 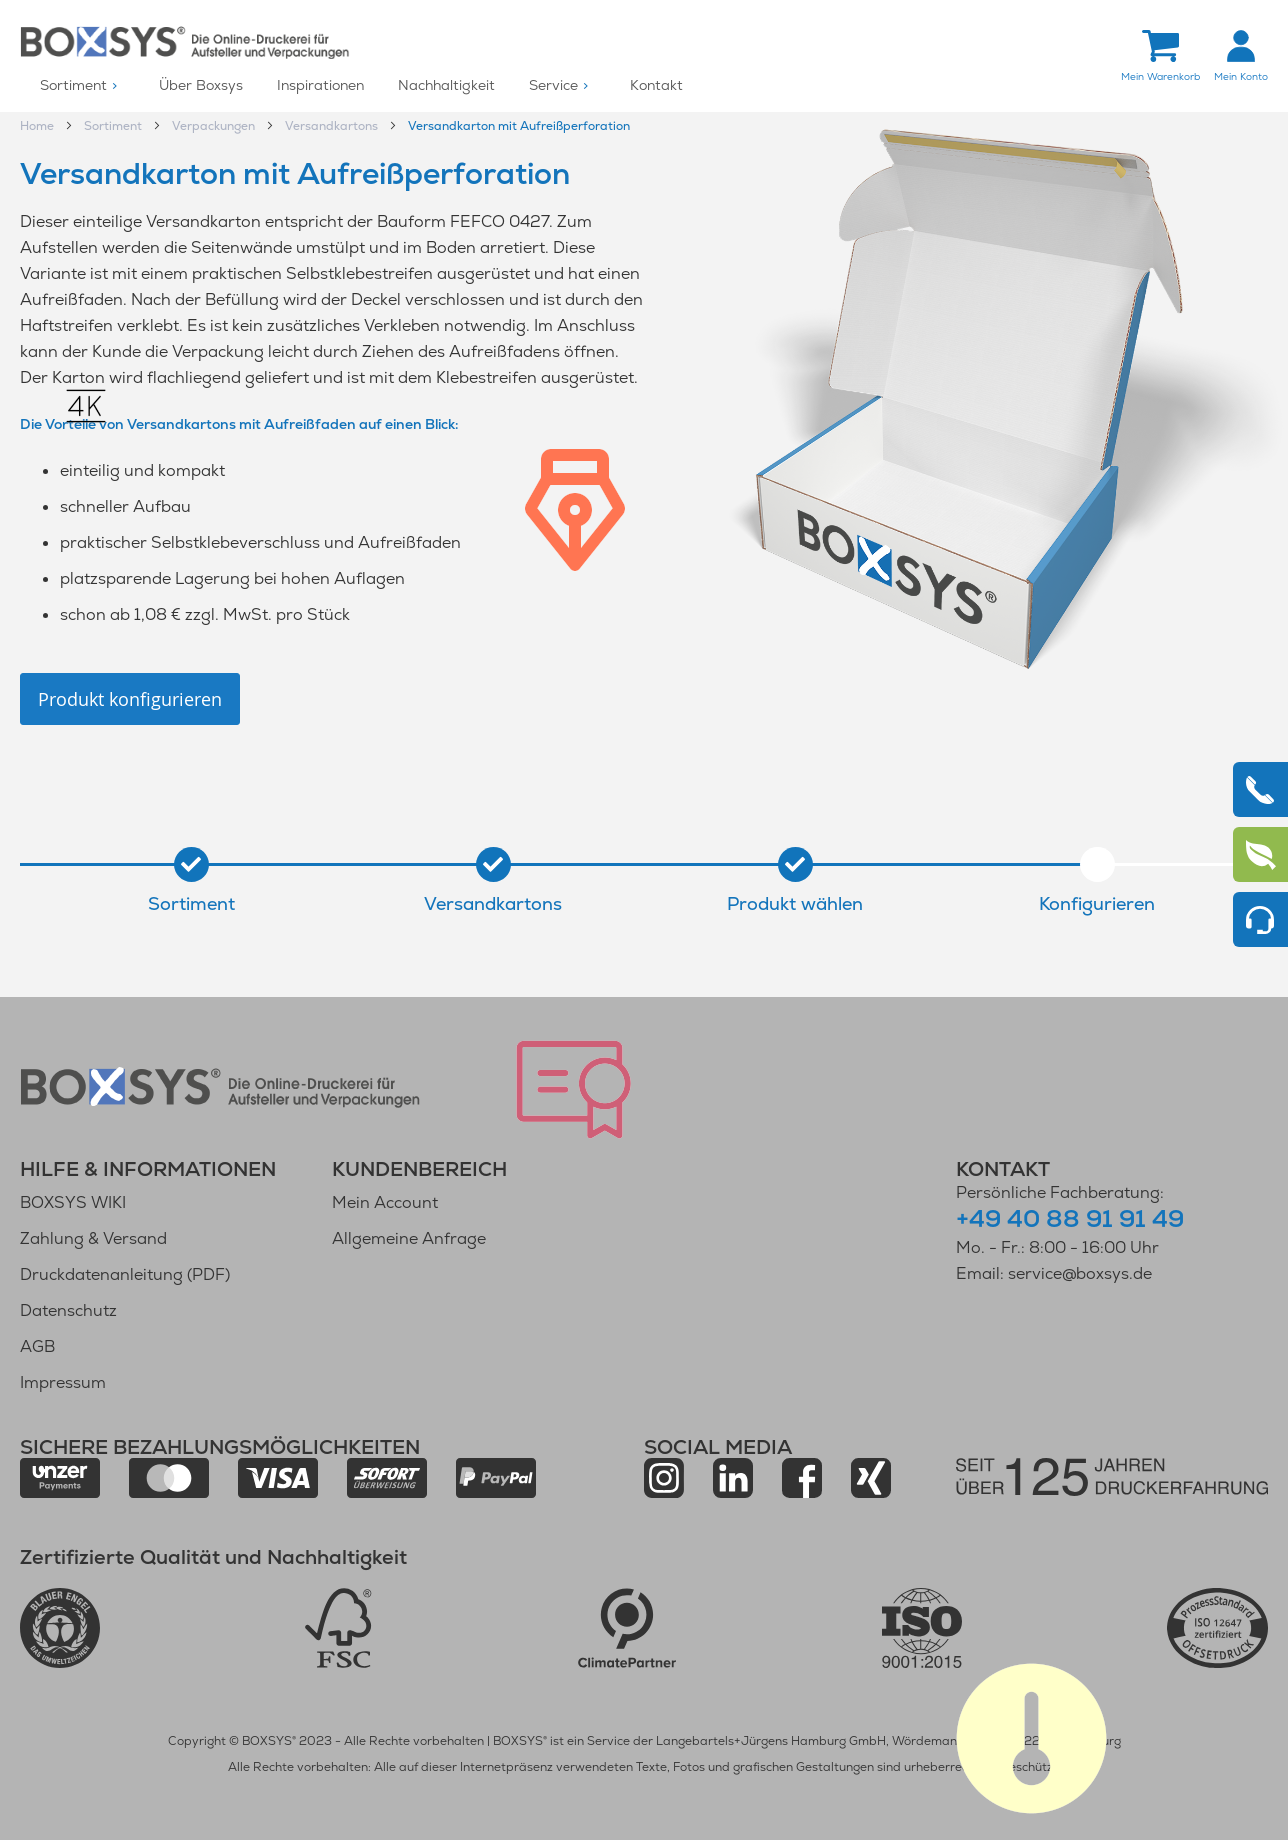 I want to click on indicates 4K video resolution available, so click(x=86, y=406).